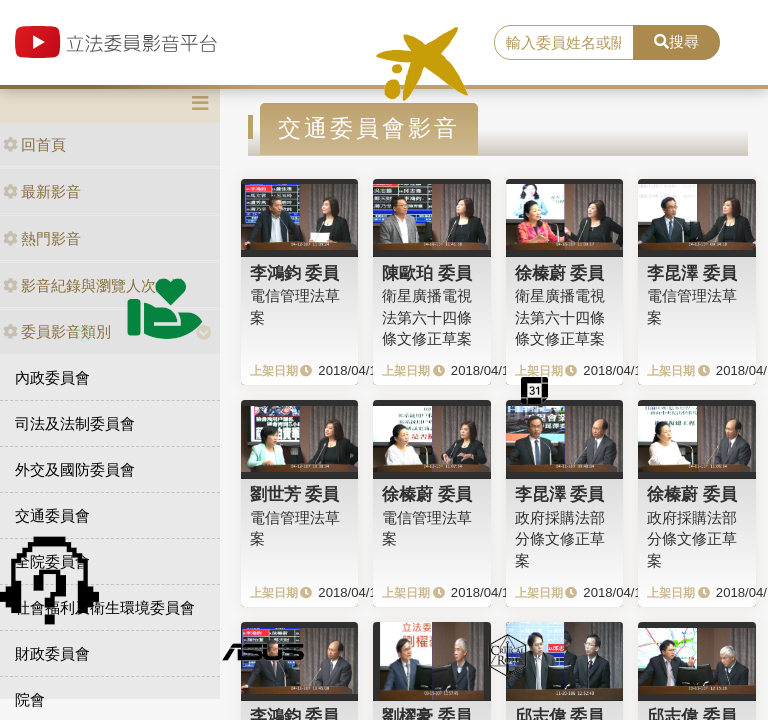 This screenshot has width=768, height=720. I want to click on asus brand identifier, so click(263, 652).